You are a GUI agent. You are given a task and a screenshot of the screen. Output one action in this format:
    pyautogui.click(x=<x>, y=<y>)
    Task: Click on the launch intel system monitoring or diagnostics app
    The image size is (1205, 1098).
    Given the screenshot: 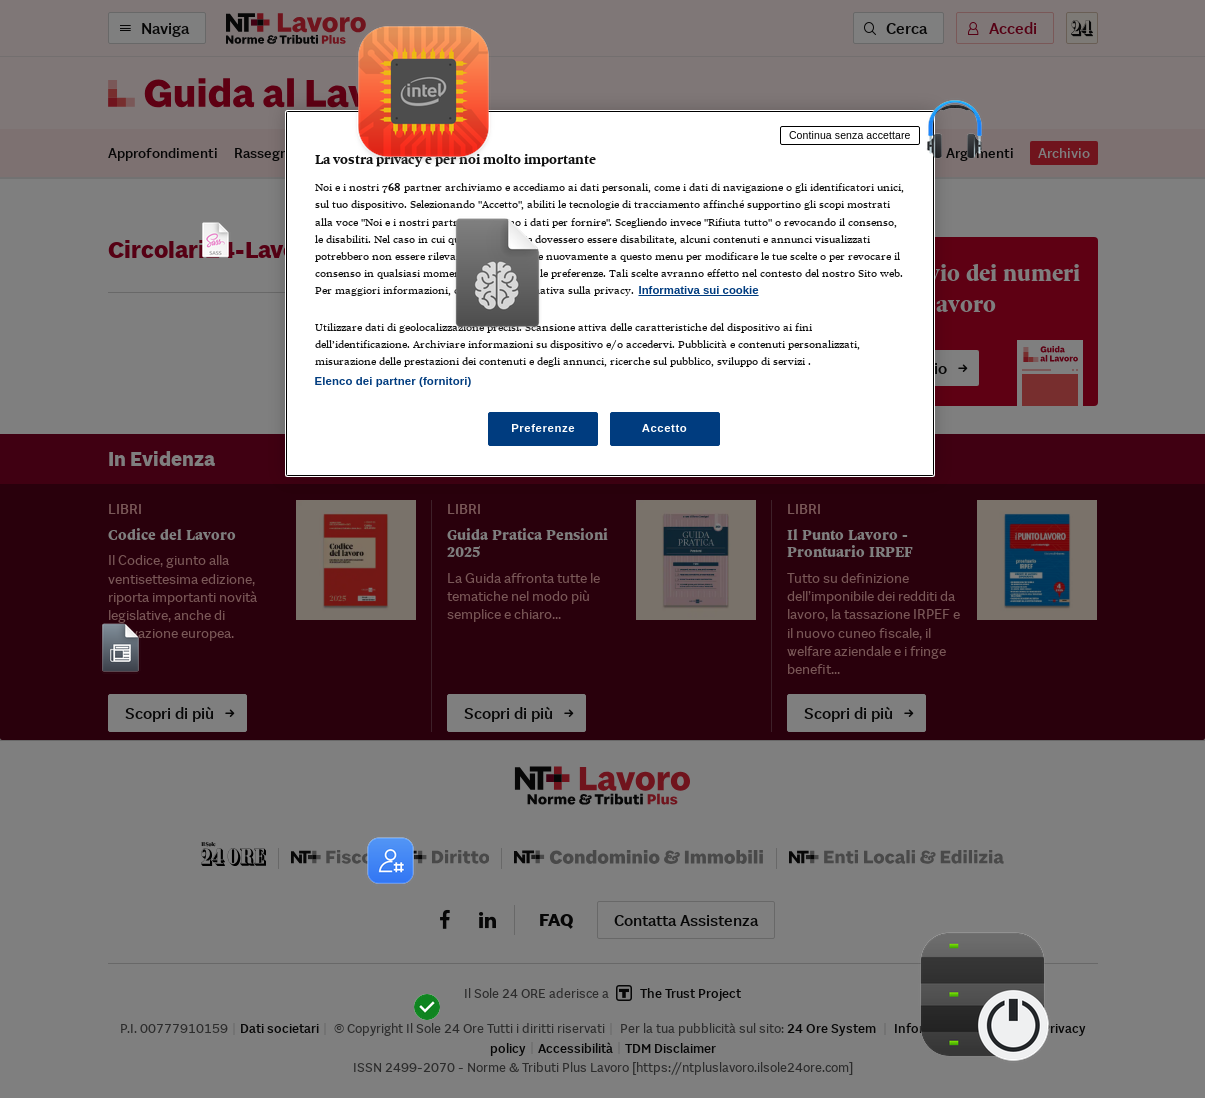 What is the action you would take?
    pyautogui.click(x=423, y=91)
    